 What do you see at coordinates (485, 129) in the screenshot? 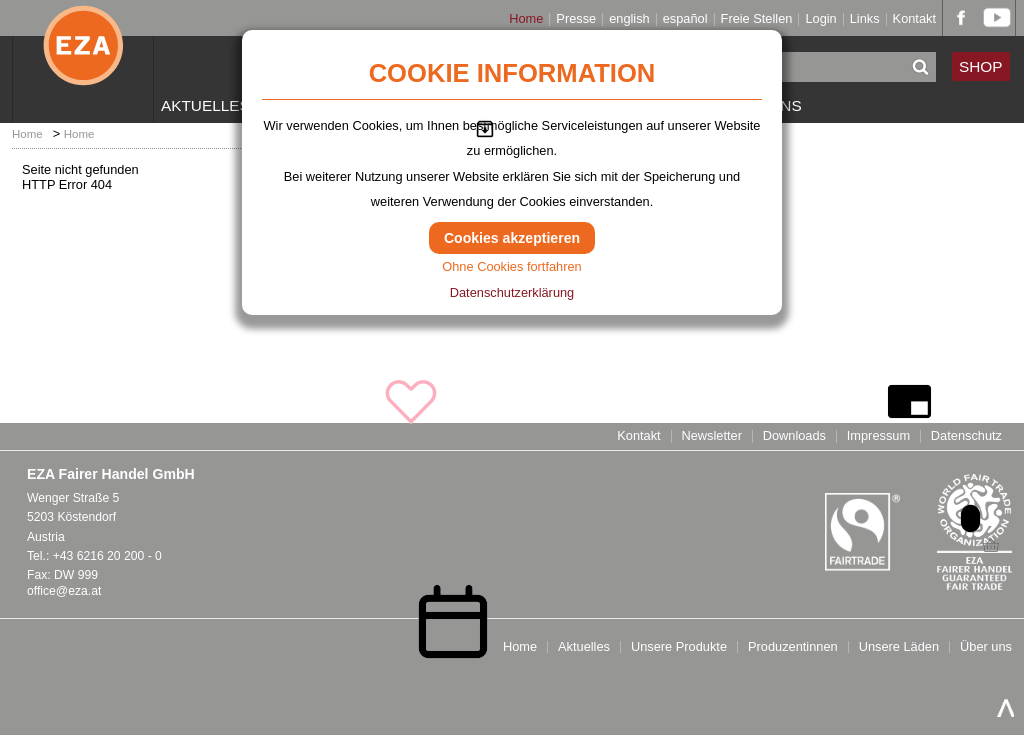
I see `archive this item` at bounding box center [485, 129].